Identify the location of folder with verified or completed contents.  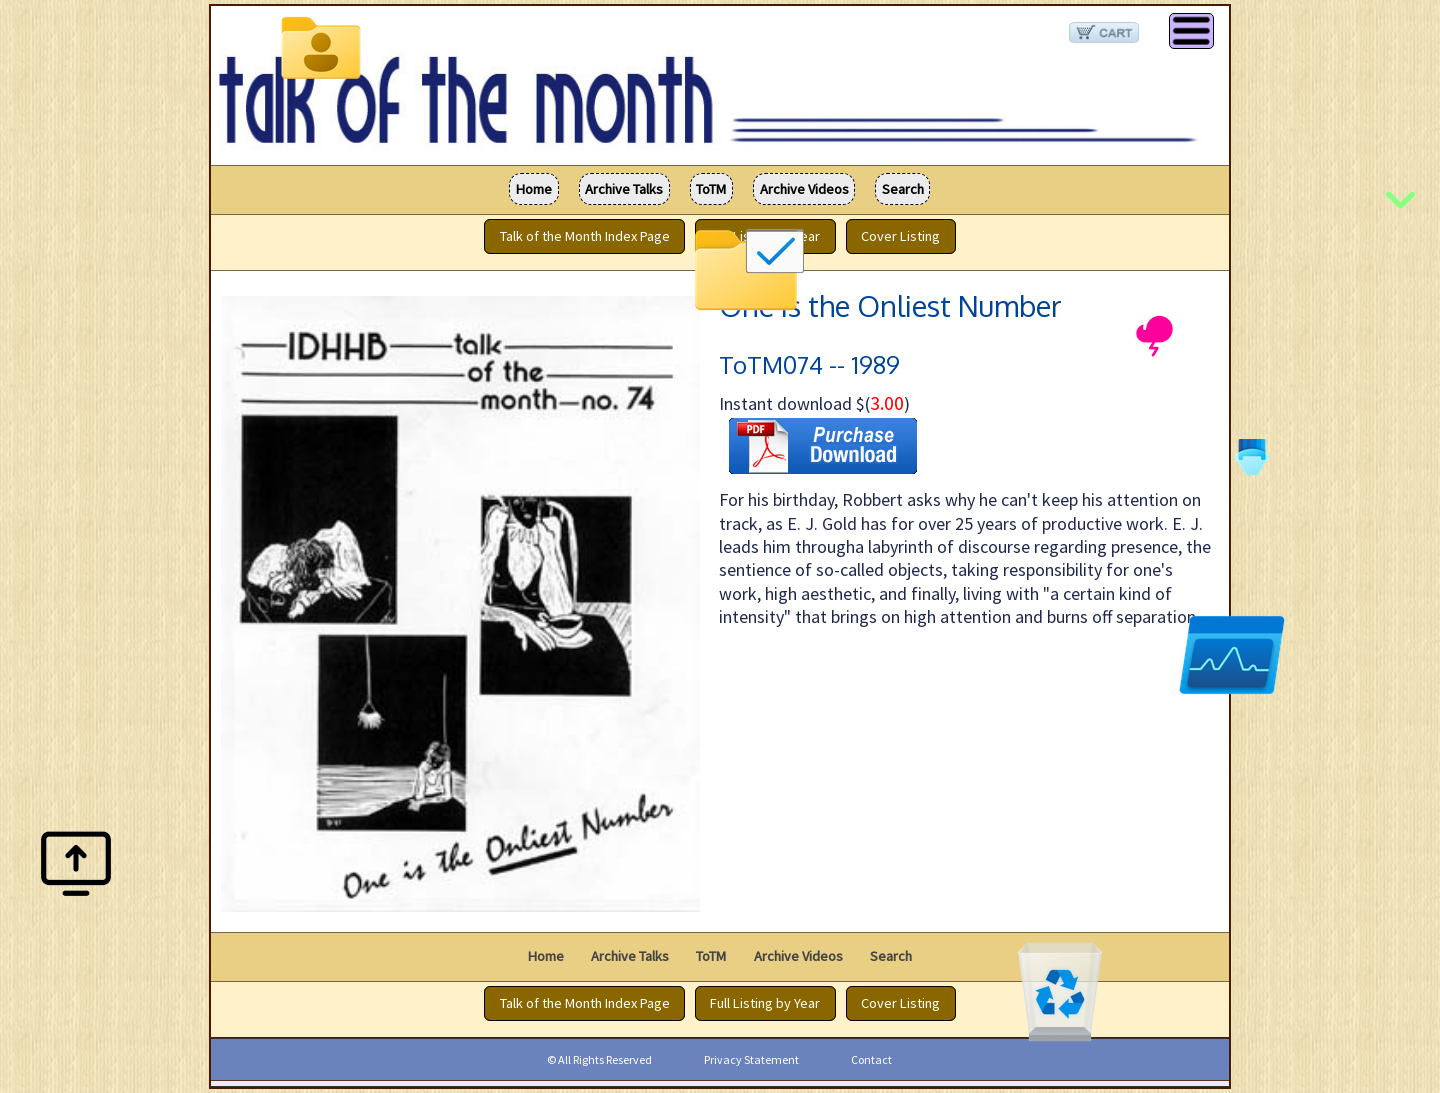
(746, 273).